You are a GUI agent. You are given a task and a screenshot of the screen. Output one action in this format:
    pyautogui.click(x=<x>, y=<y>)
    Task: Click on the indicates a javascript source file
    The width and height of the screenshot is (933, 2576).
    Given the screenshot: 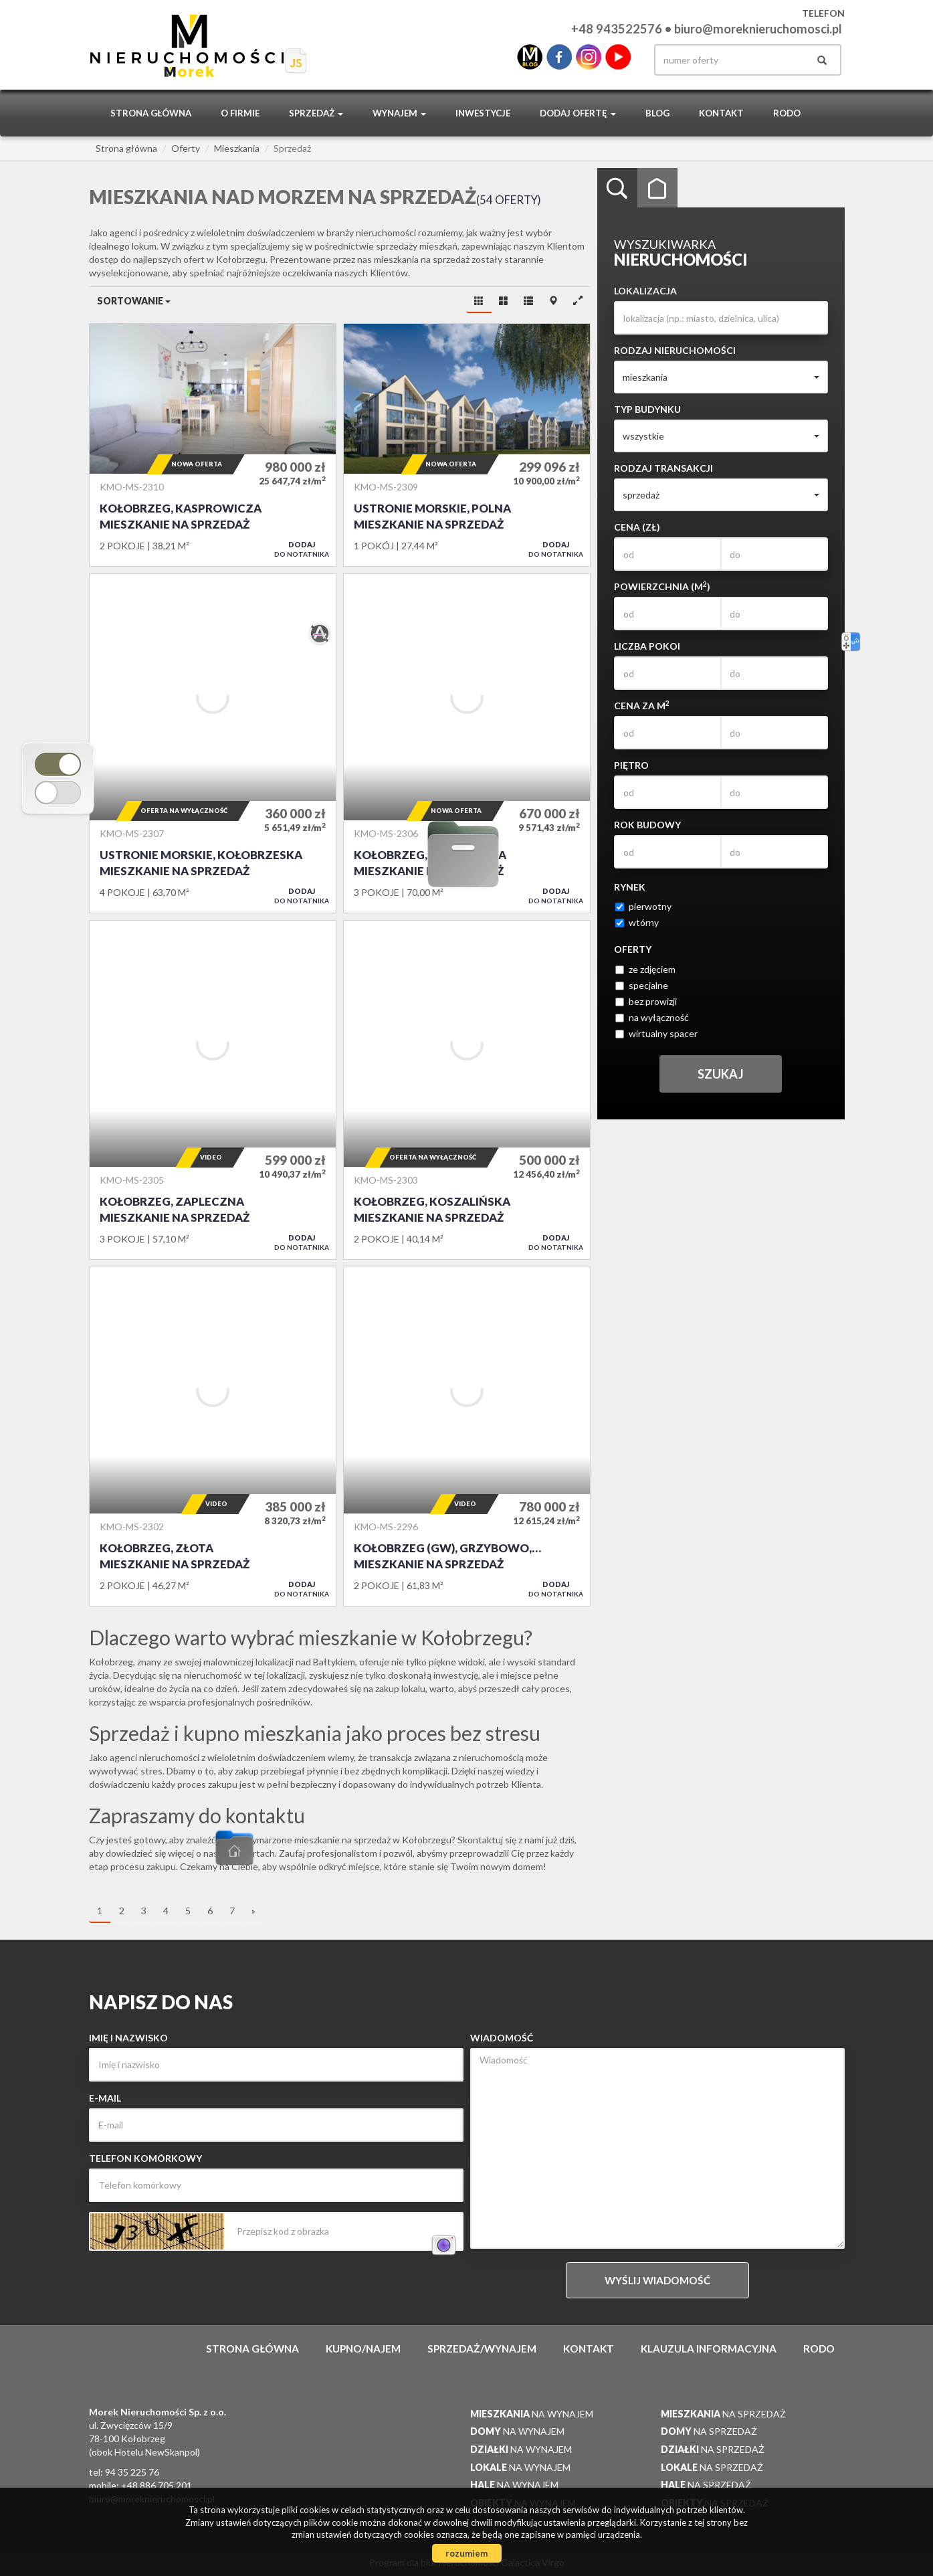 What is the action you would take?
    pyautogui.click(x=296, y=60)
    